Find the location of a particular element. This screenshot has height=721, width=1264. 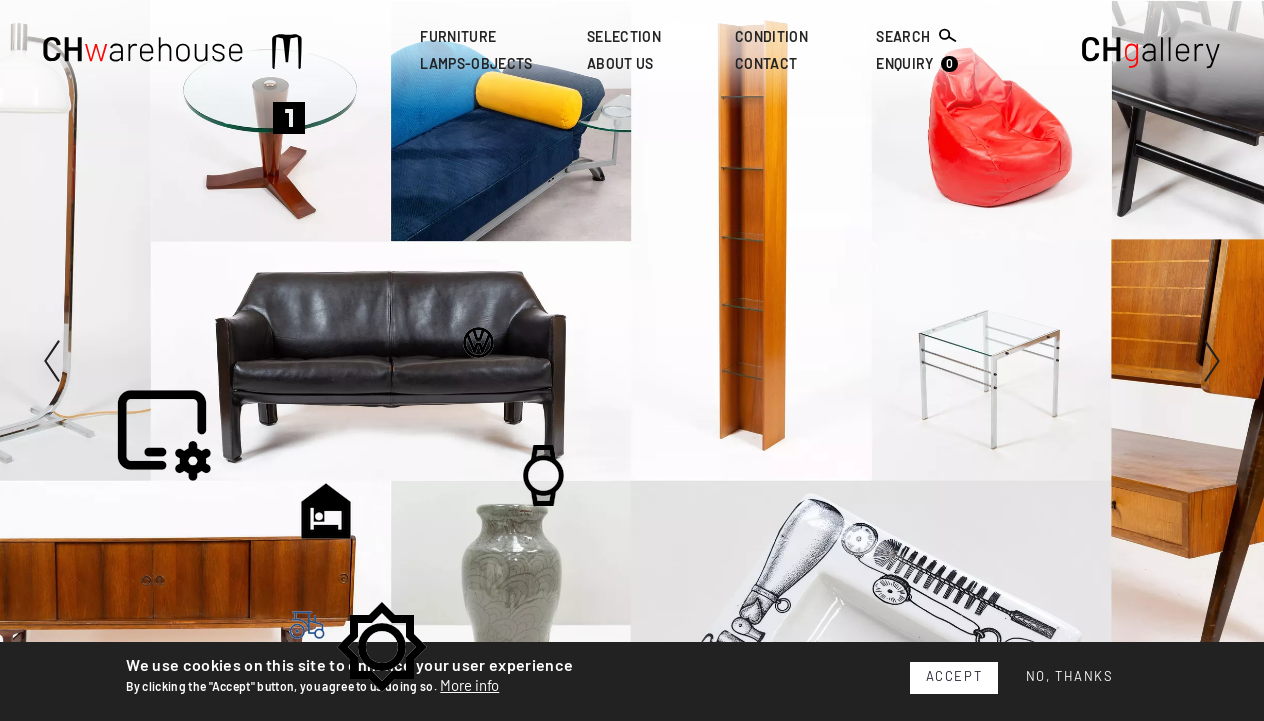

select option one or first item is located at coordinates (289, 118).